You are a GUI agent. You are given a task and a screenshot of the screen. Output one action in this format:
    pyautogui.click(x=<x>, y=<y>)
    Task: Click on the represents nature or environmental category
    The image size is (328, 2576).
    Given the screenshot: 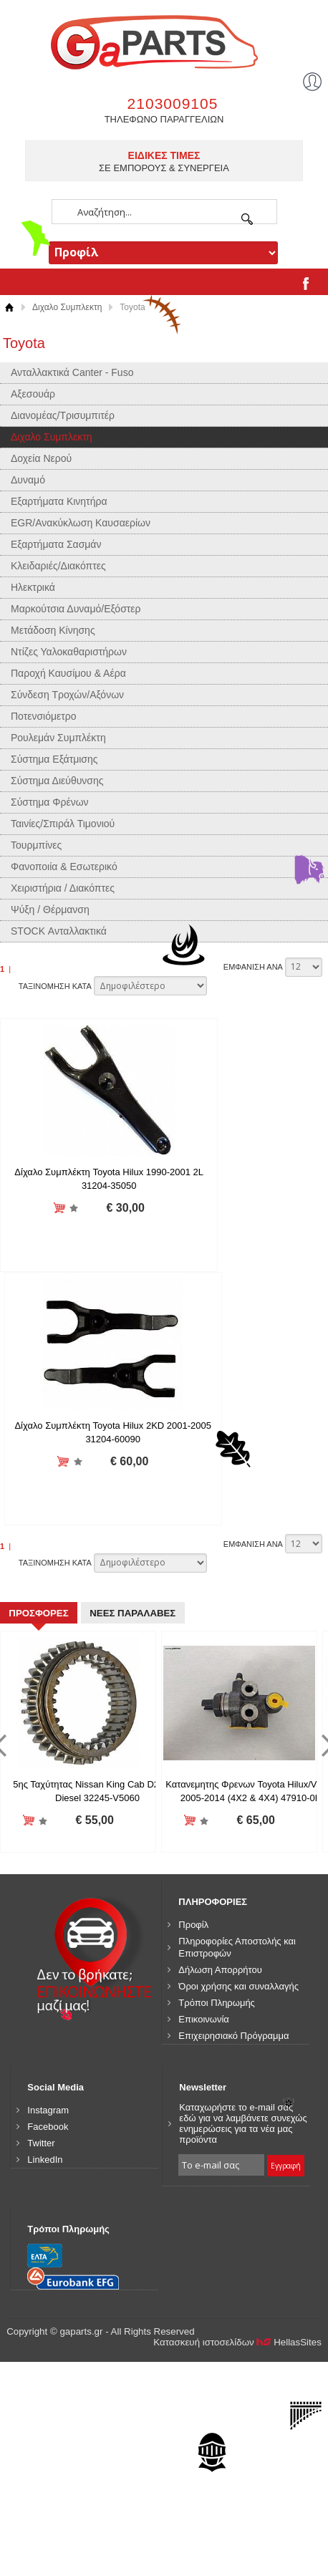 What is the action you would take?
    pyautogui.click(x=233, y=1449)
    